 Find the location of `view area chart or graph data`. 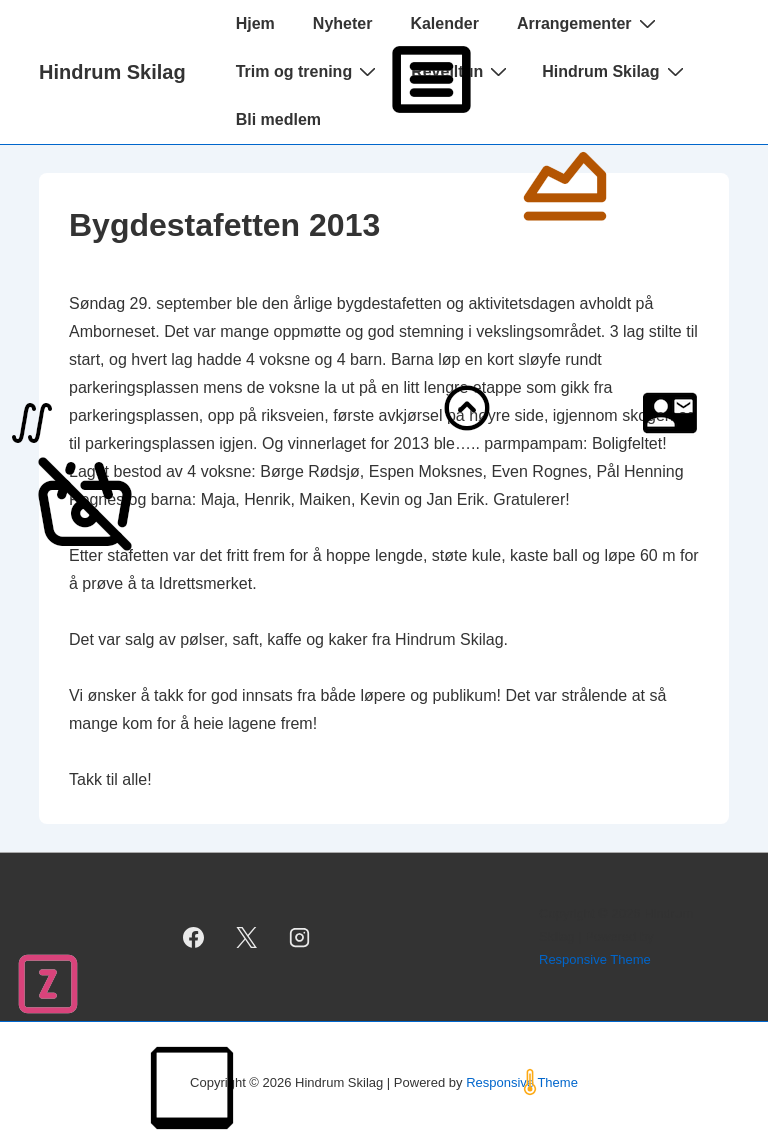

view area chart or graph data is located at coordinates (565, 184).